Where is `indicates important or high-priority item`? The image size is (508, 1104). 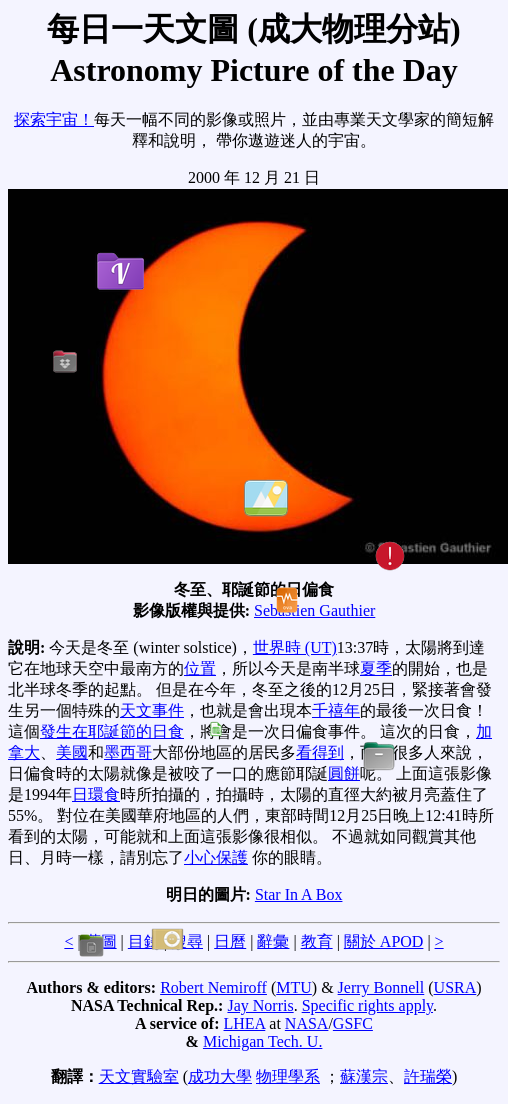
indicates important or high-priority item is located at coordinates (390, 556).